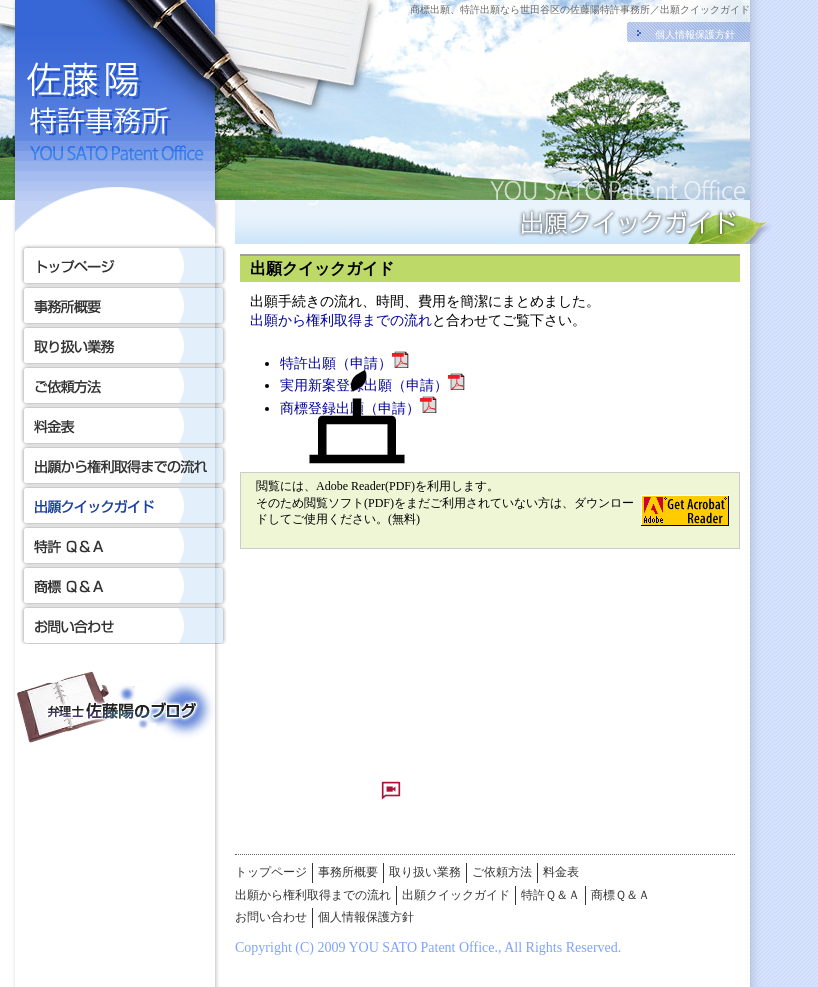 The width and height of the screenshot is (818, 987). Describe the element at coordinates (357, 420) in the screenshot. I see `view birthday or celebration notifications` at that location.